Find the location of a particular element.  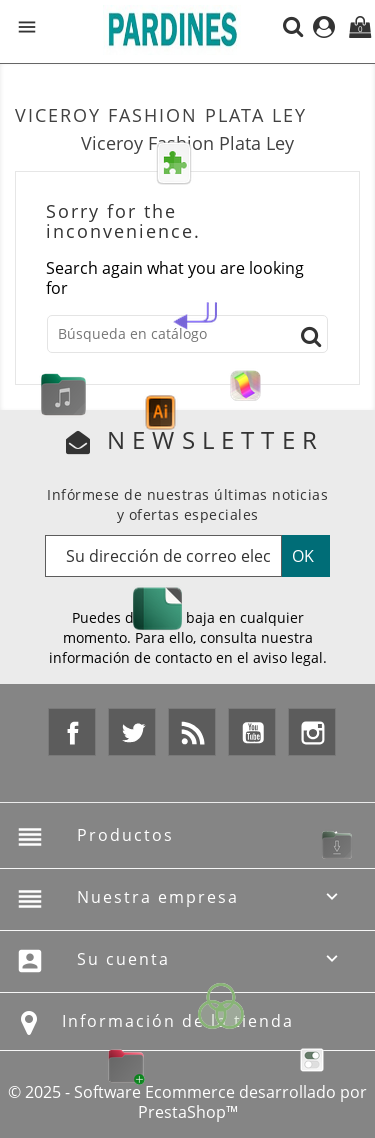

reply to all recipients of an email is located at coordinates (194, 312).